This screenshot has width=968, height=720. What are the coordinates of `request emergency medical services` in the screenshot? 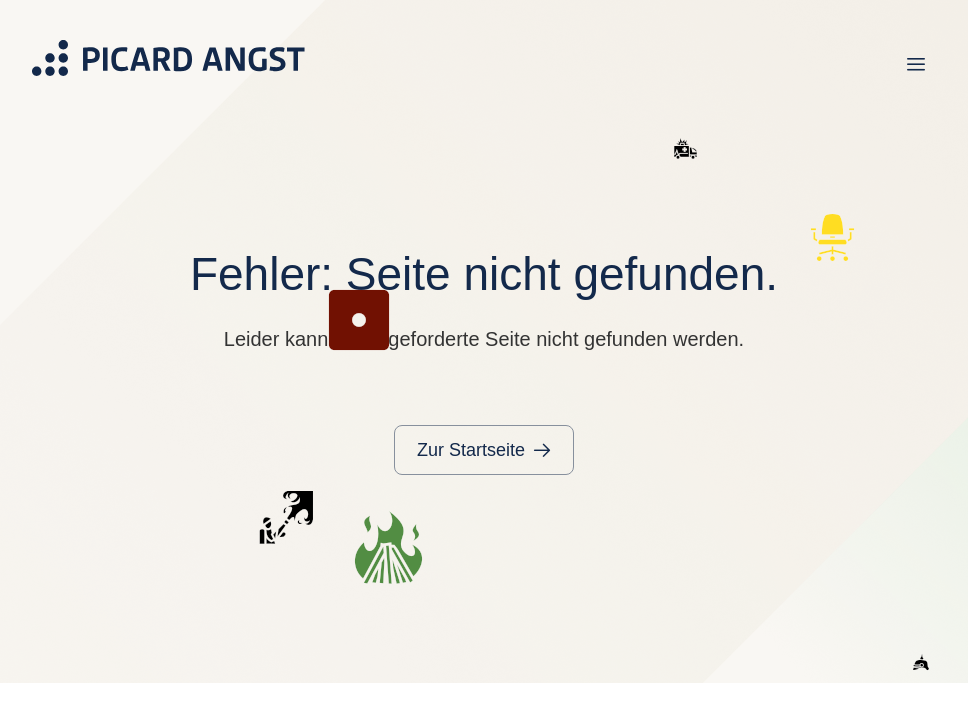 It's located at (685, 148).